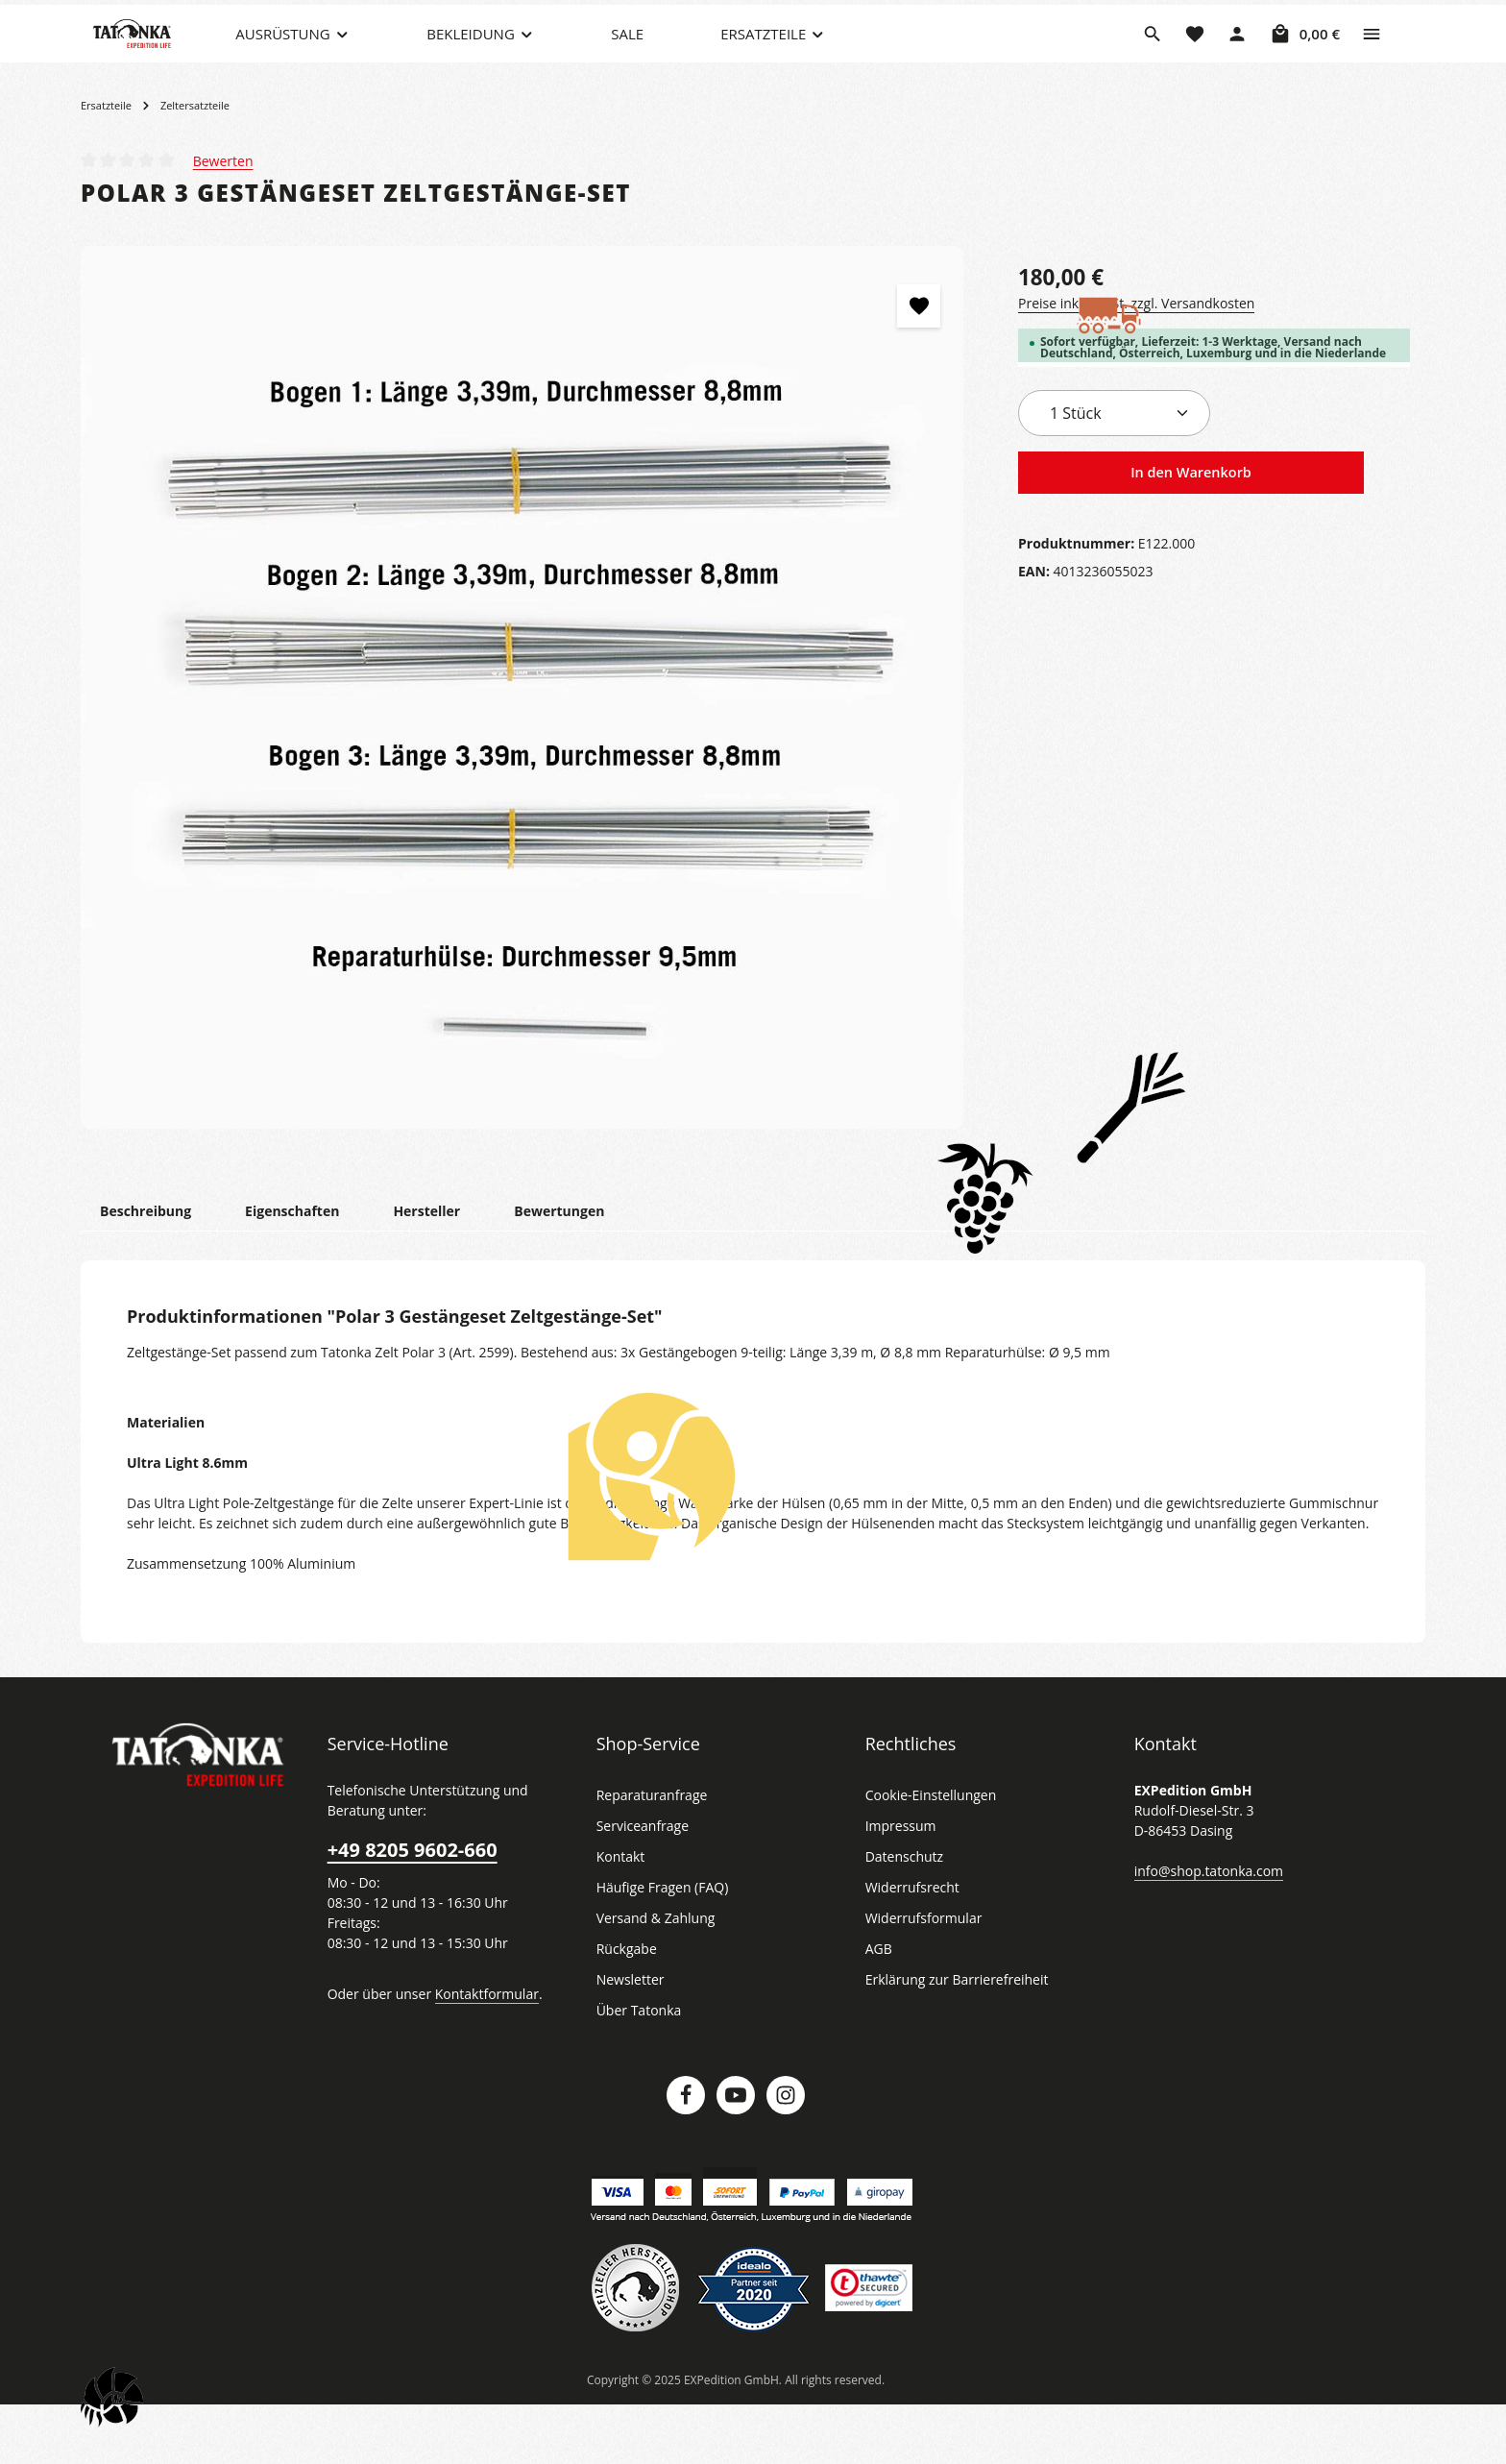 This screenshot has width=1506, height=2464. I want to click on nautilus shell icon for marine or ocean-themed content, so click(111, 2397).